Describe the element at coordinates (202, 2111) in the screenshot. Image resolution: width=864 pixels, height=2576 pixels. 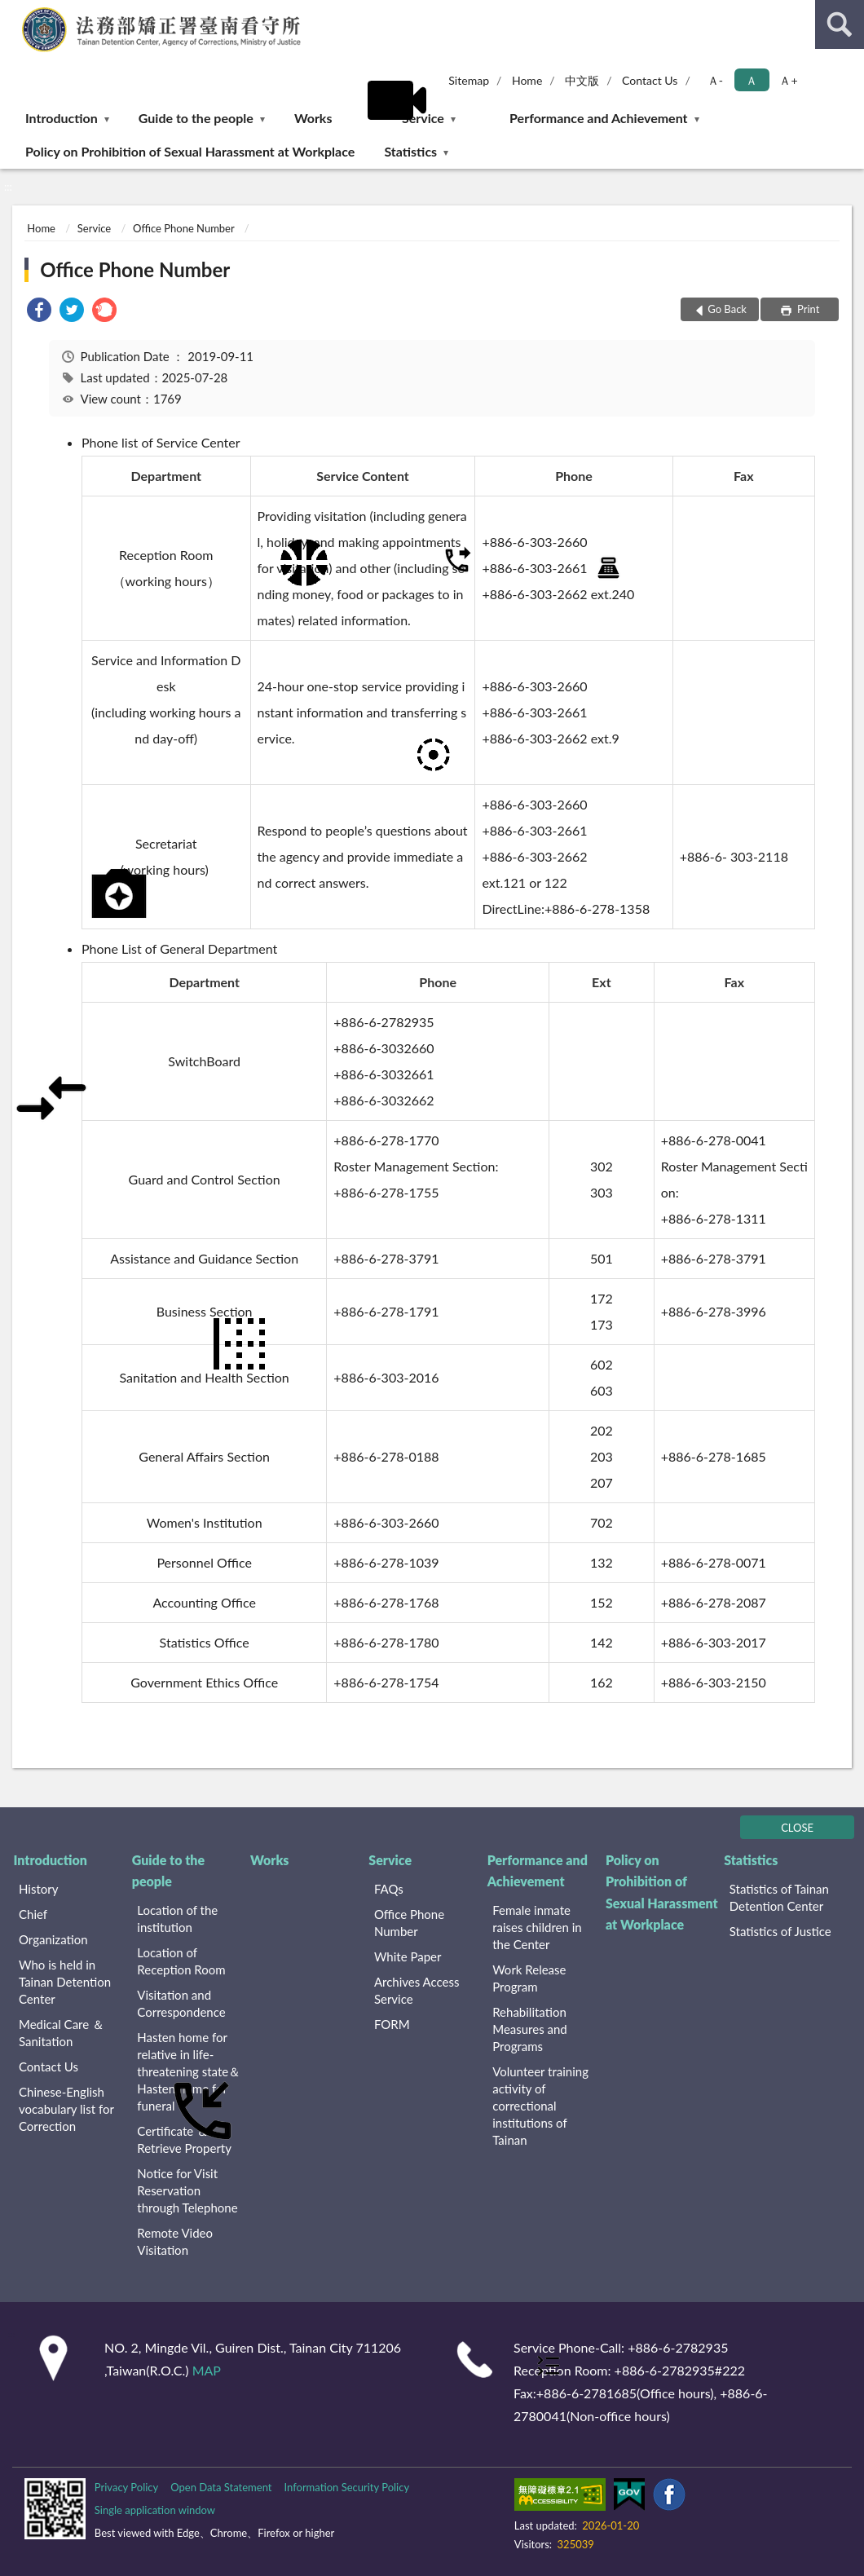
I see `indicates an incoming call or callback request` at that location.